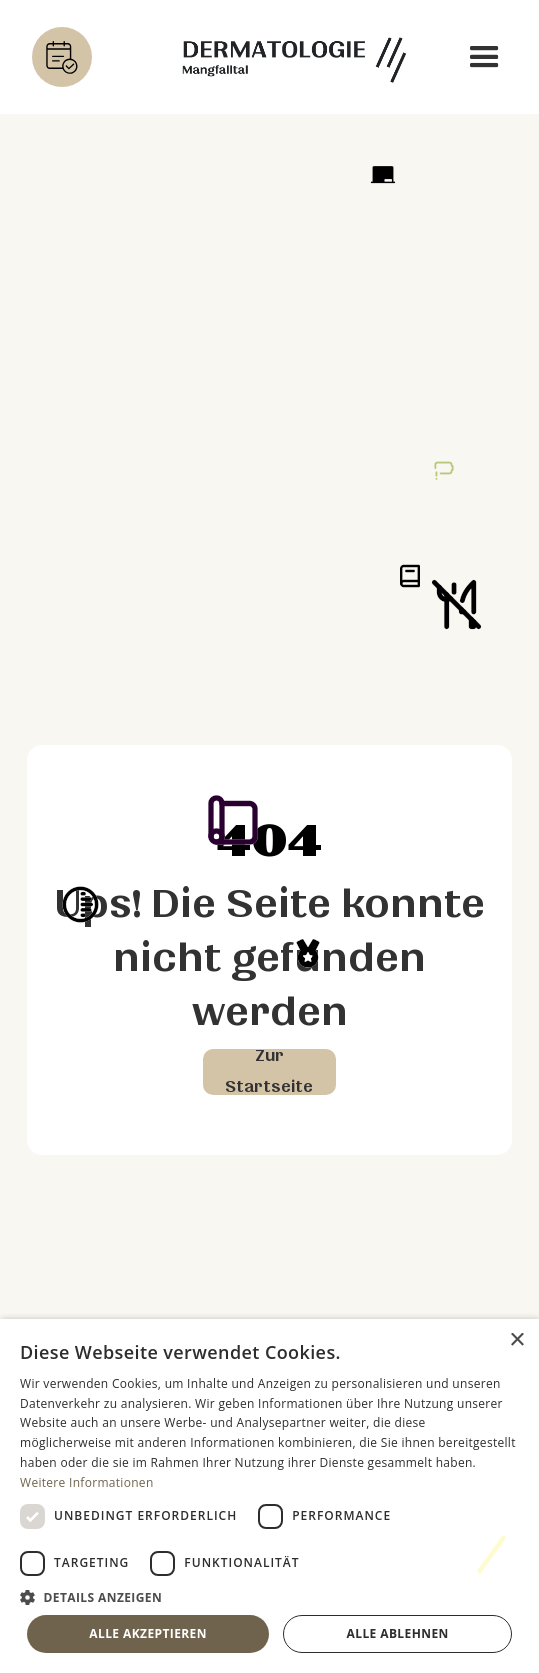 The width and height of the screenshot is (539, 1673). What do you see at coordinates (80, 904) in the screenshot?
I see `toggle shadow effects on an element` at bounding box center [80, 904].